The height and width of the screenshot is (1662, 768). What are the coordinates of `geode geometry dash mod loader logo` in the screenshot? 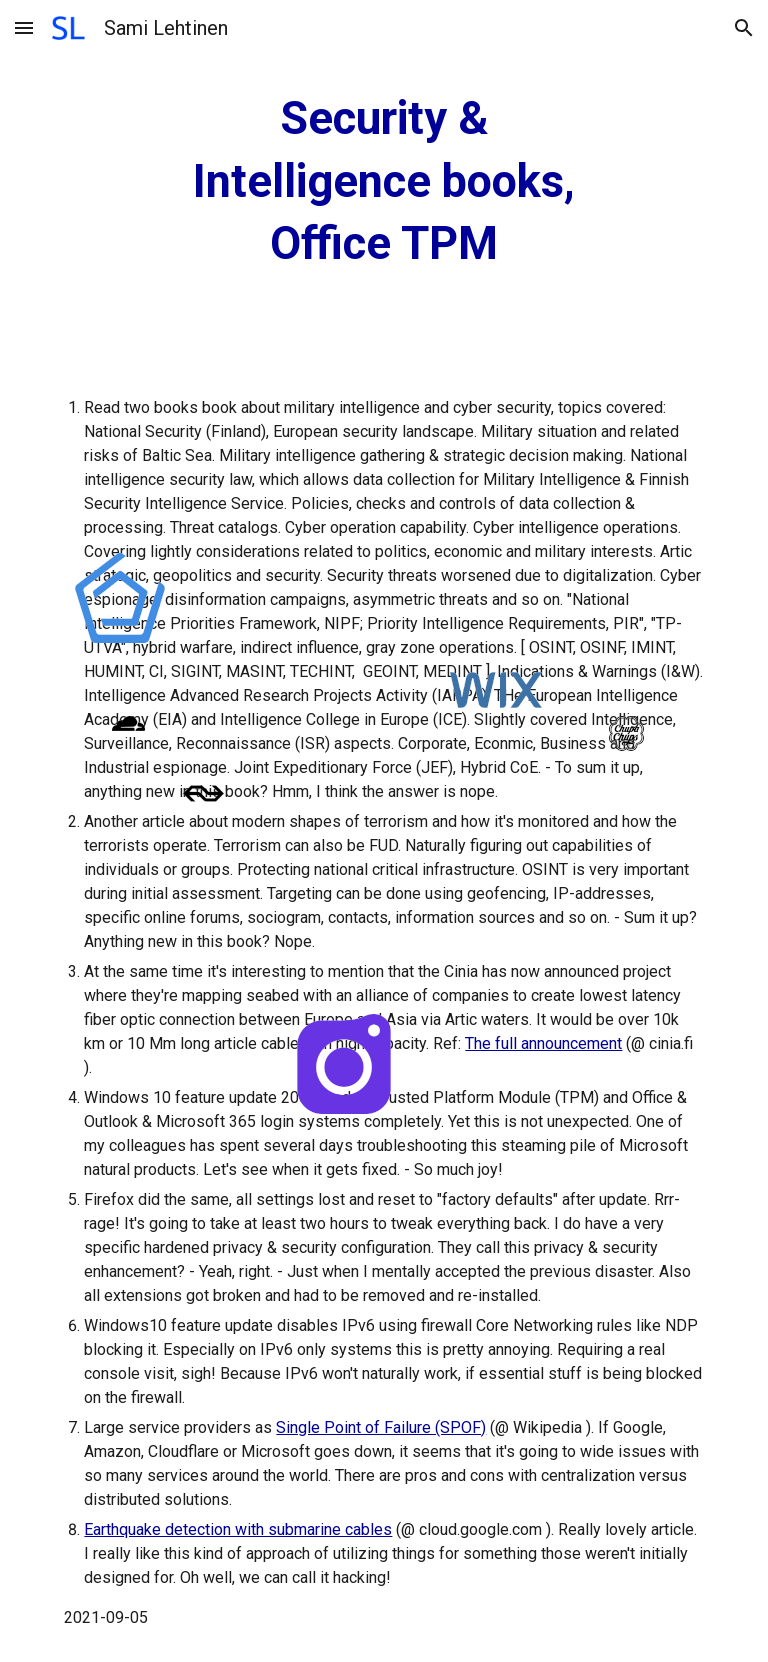 It's located at (120, 598).